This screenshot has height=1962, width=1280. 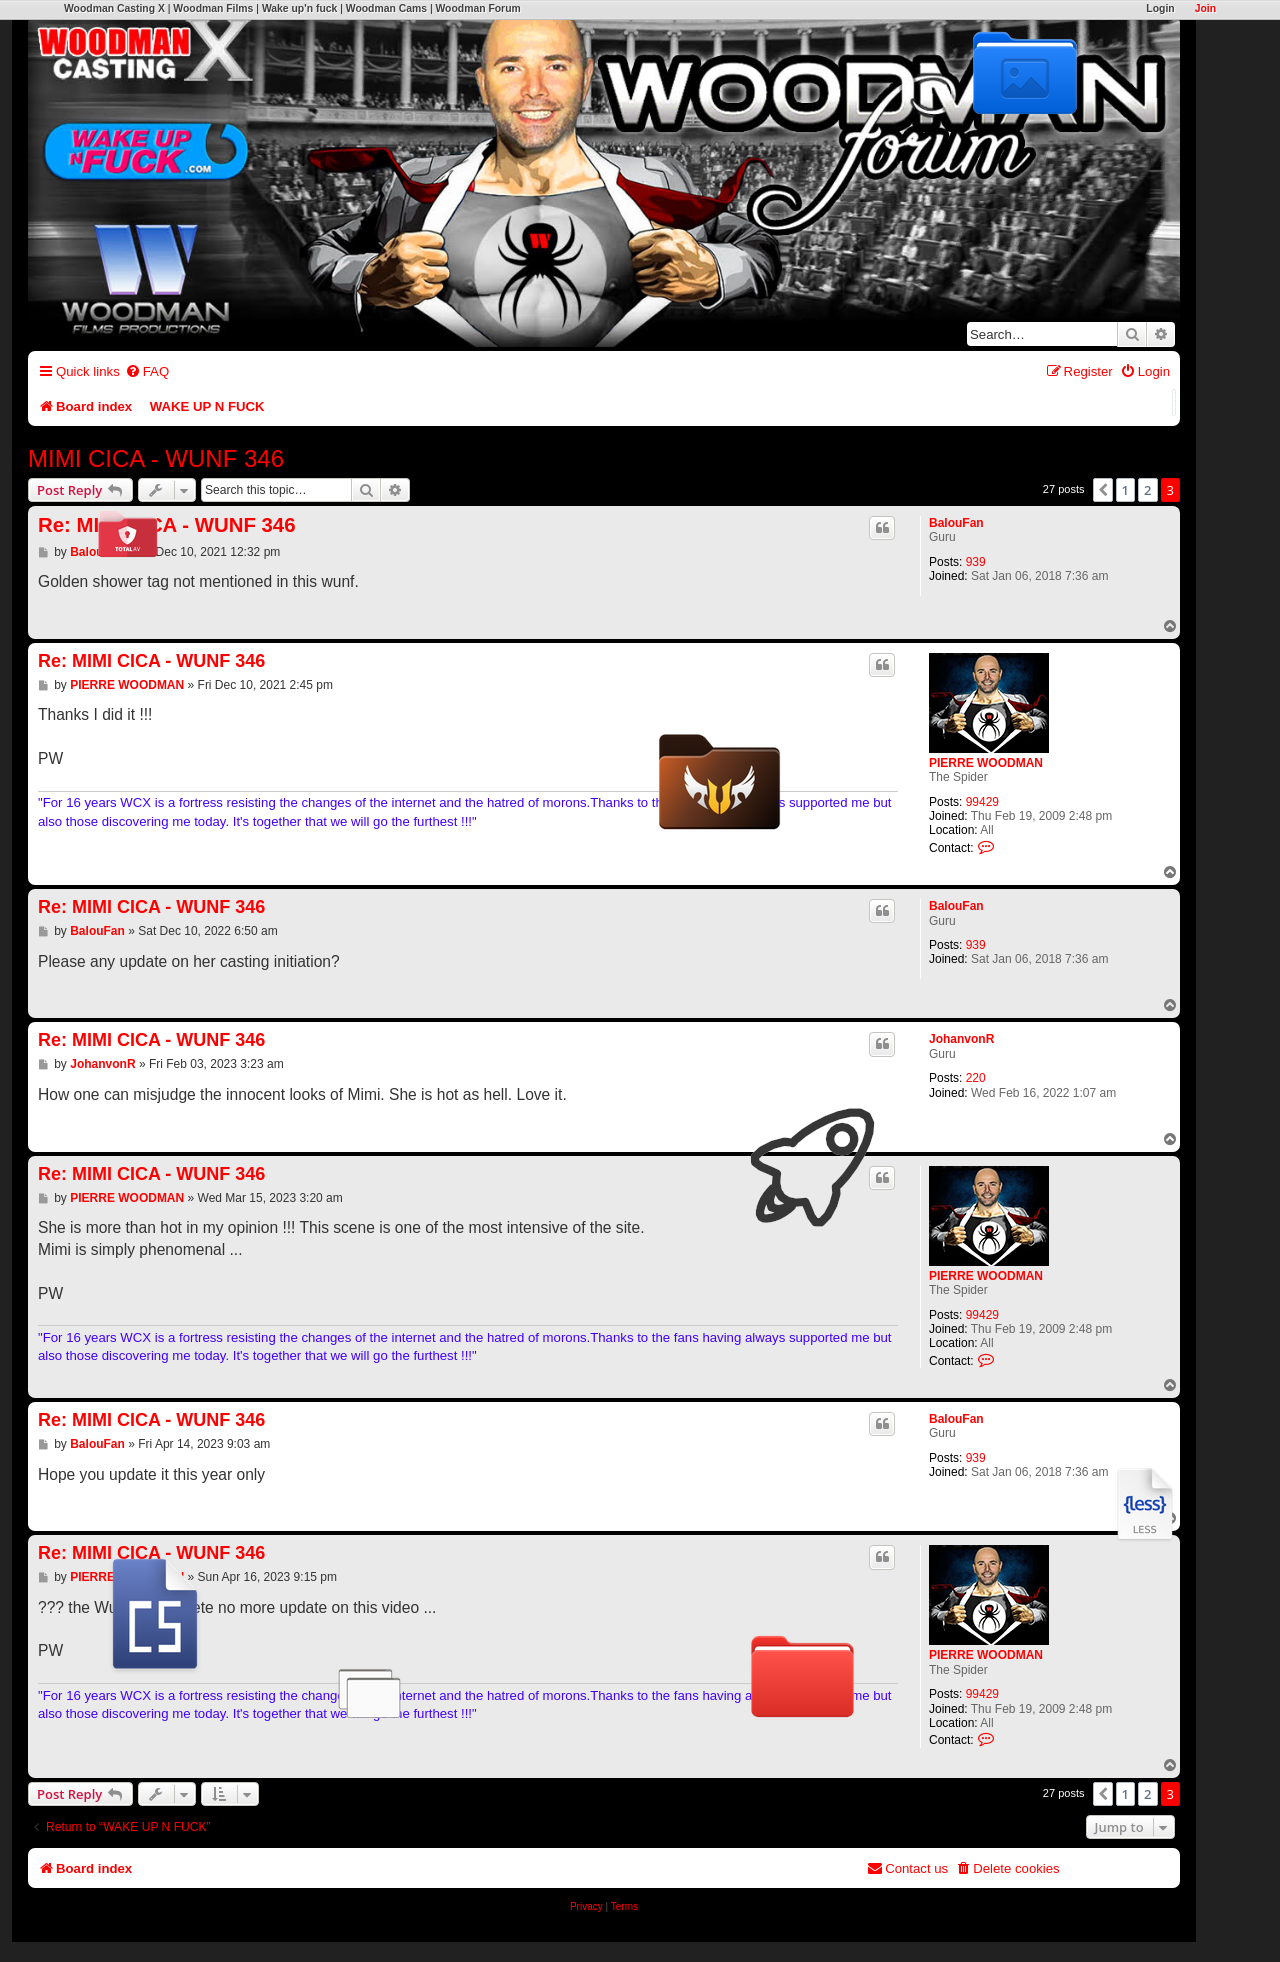 I want to click on arrange windows in cascade view, so click(x=369, y=1693).